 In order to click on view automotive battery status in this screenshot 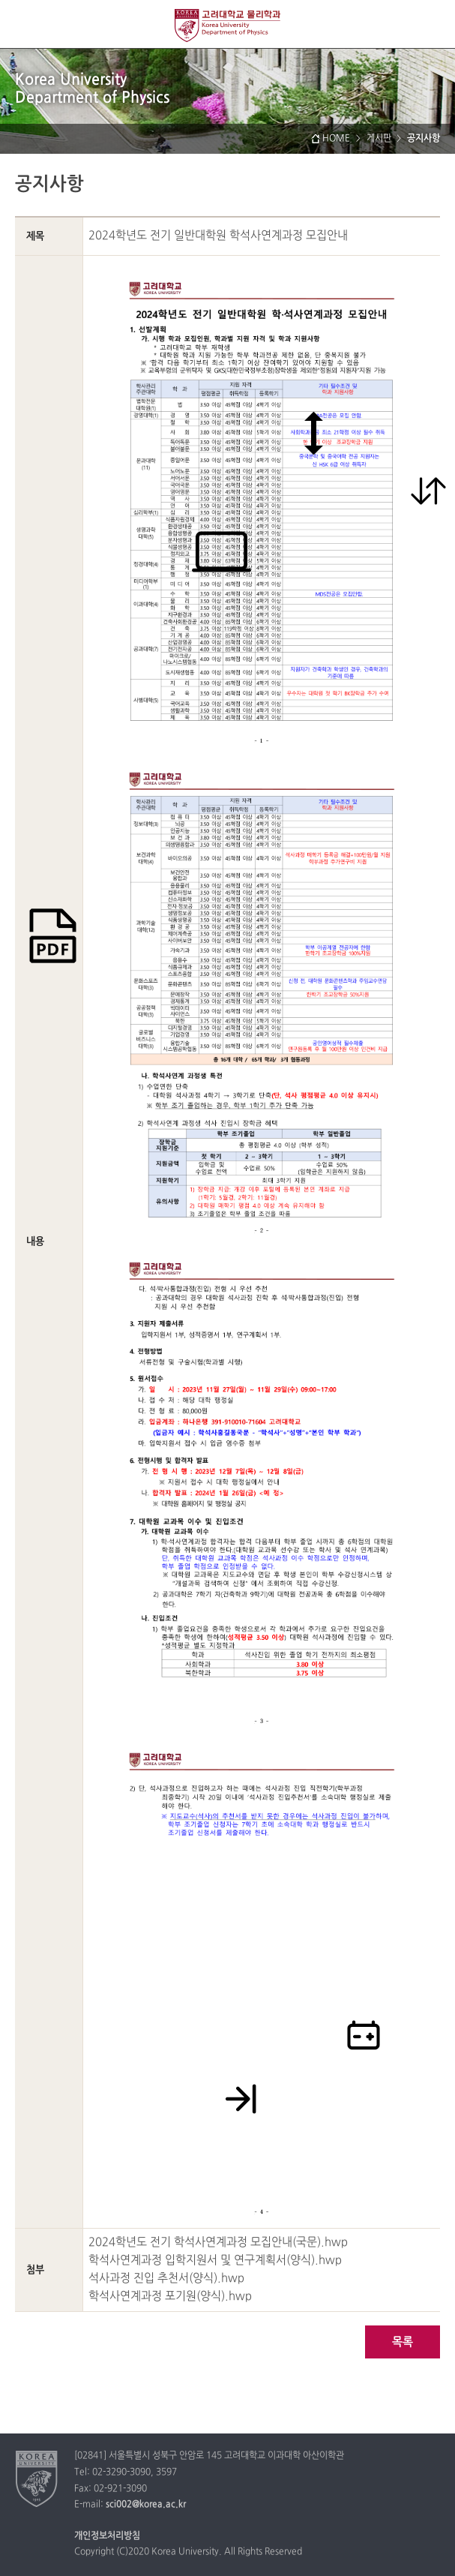, I will do `click(364, 2037)`.